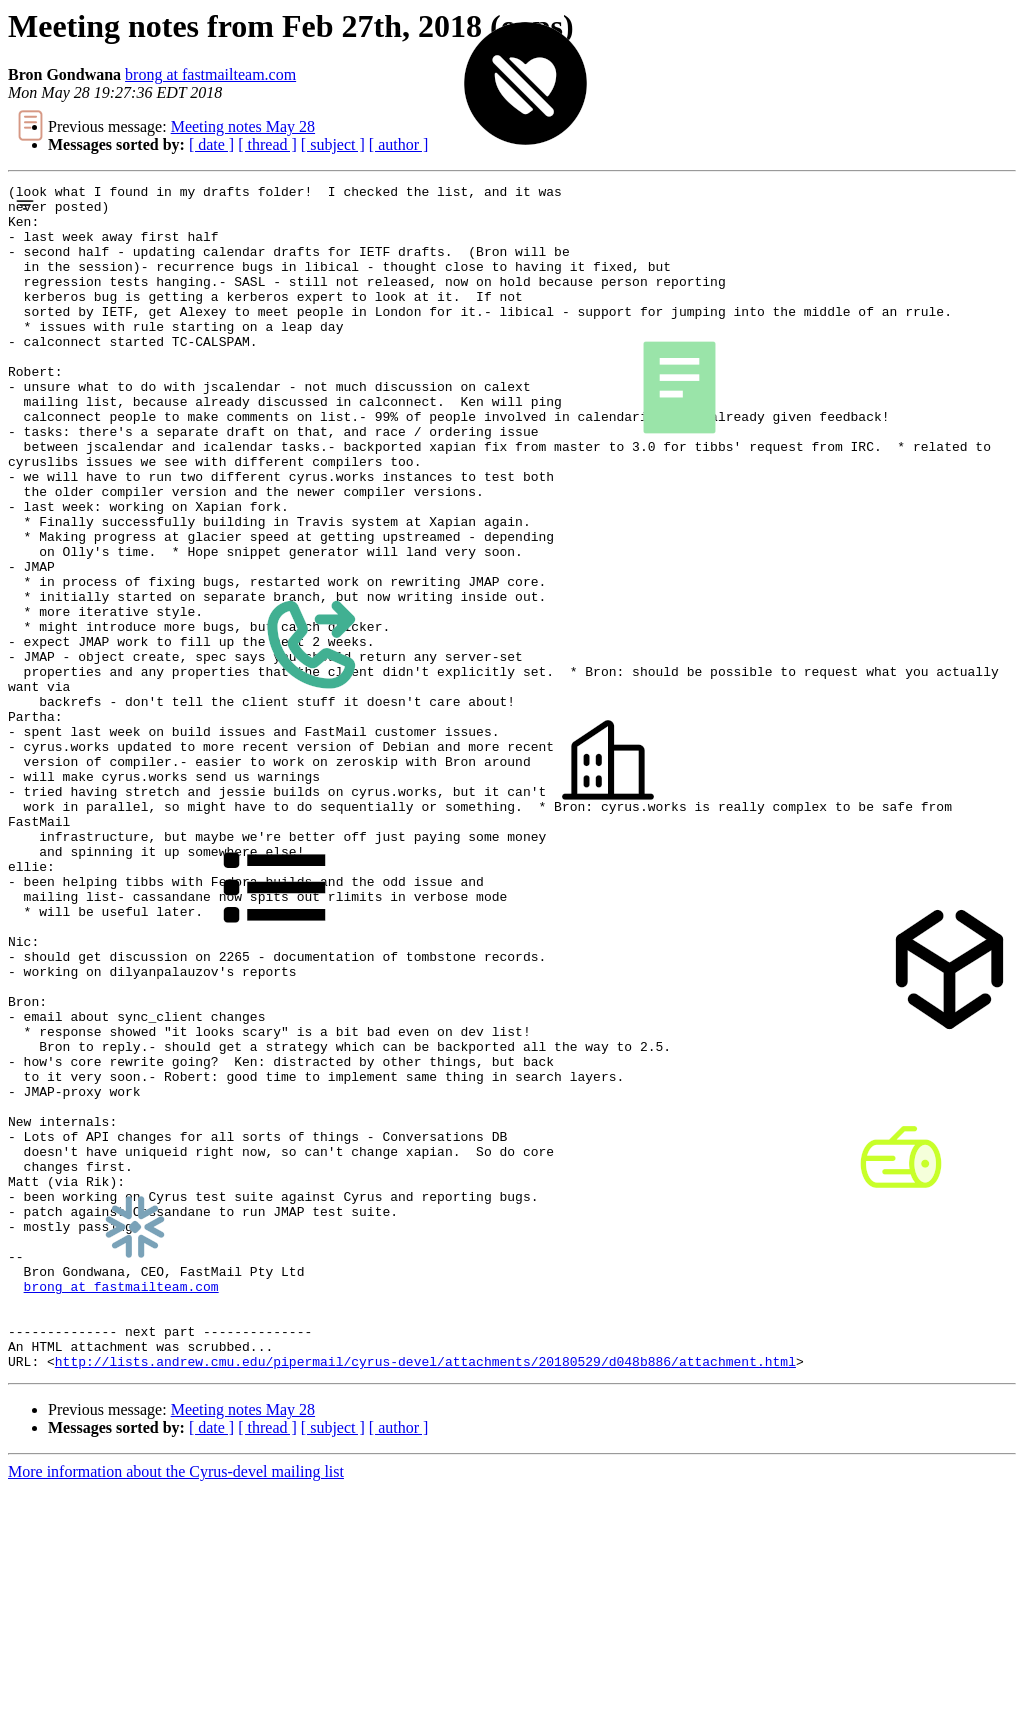 The height and width of the screenshot is (1726, 1024). I want to click on open reader mode for distraction-free viewing, so click(679, 387).